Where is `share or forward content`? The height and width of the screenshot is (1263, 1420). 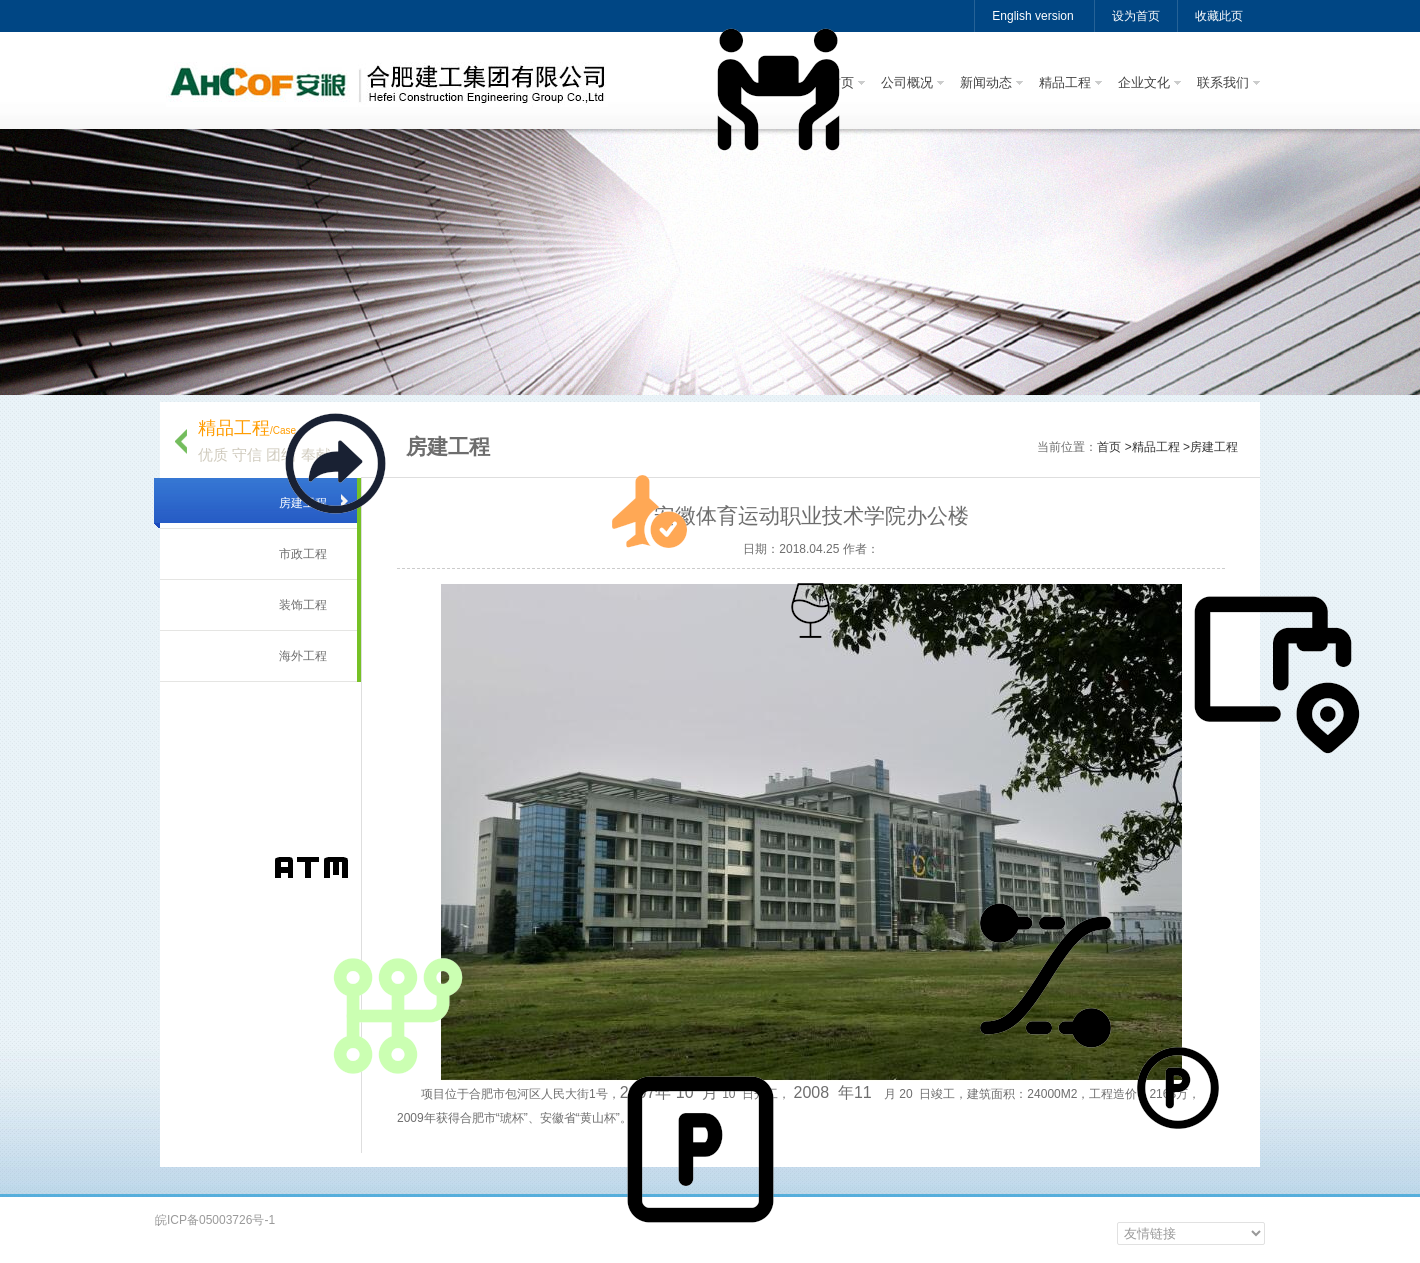
share or forward content is located at coordinates (335, 463).